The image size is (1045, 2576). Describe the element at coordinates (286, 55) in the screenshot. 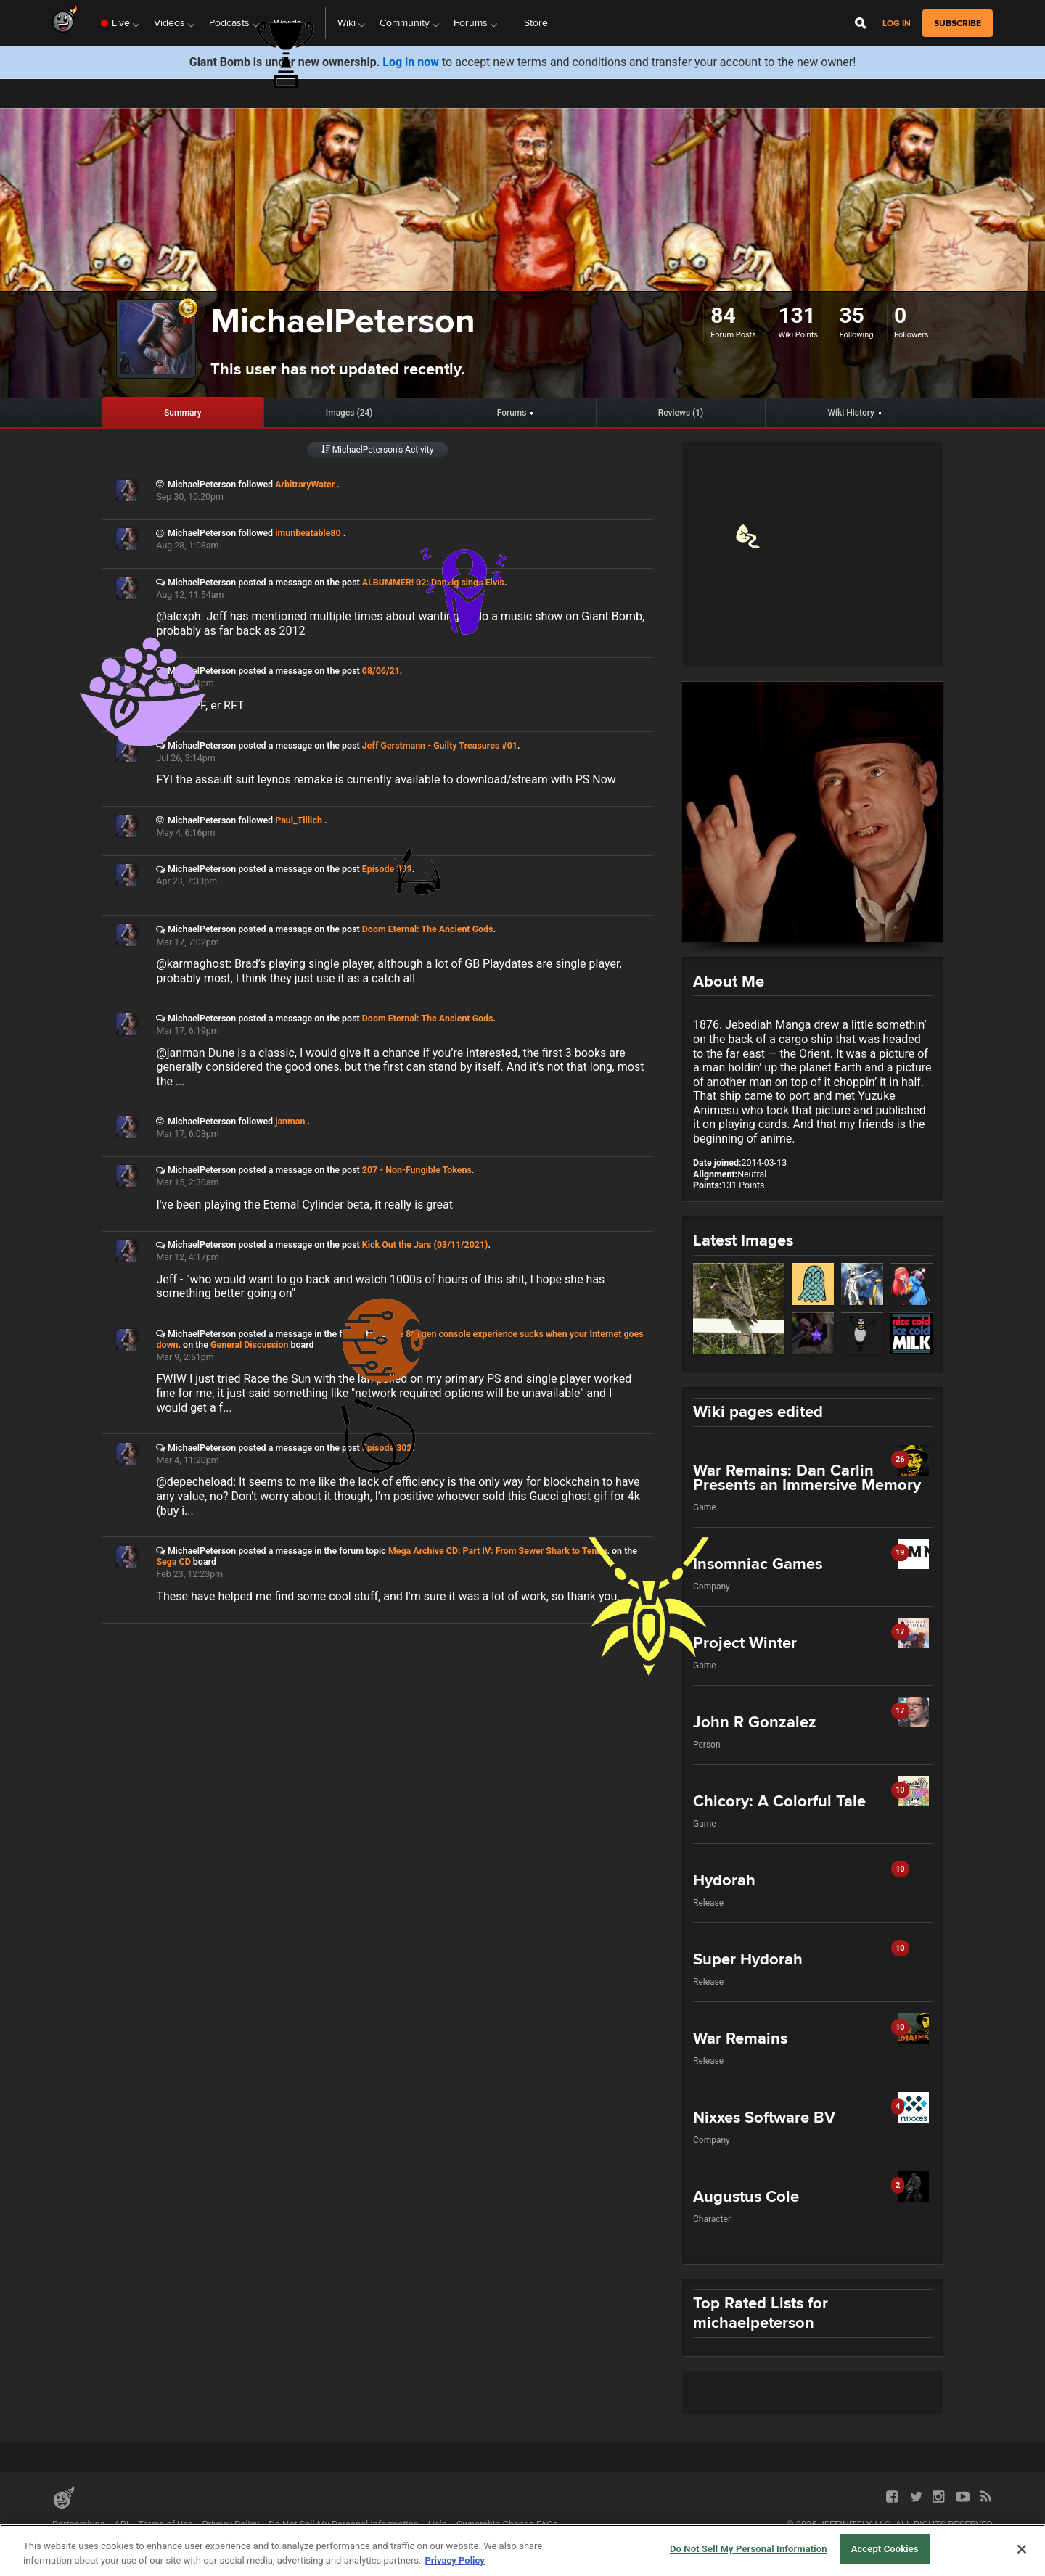

I see `view achievements or awards` at that location.